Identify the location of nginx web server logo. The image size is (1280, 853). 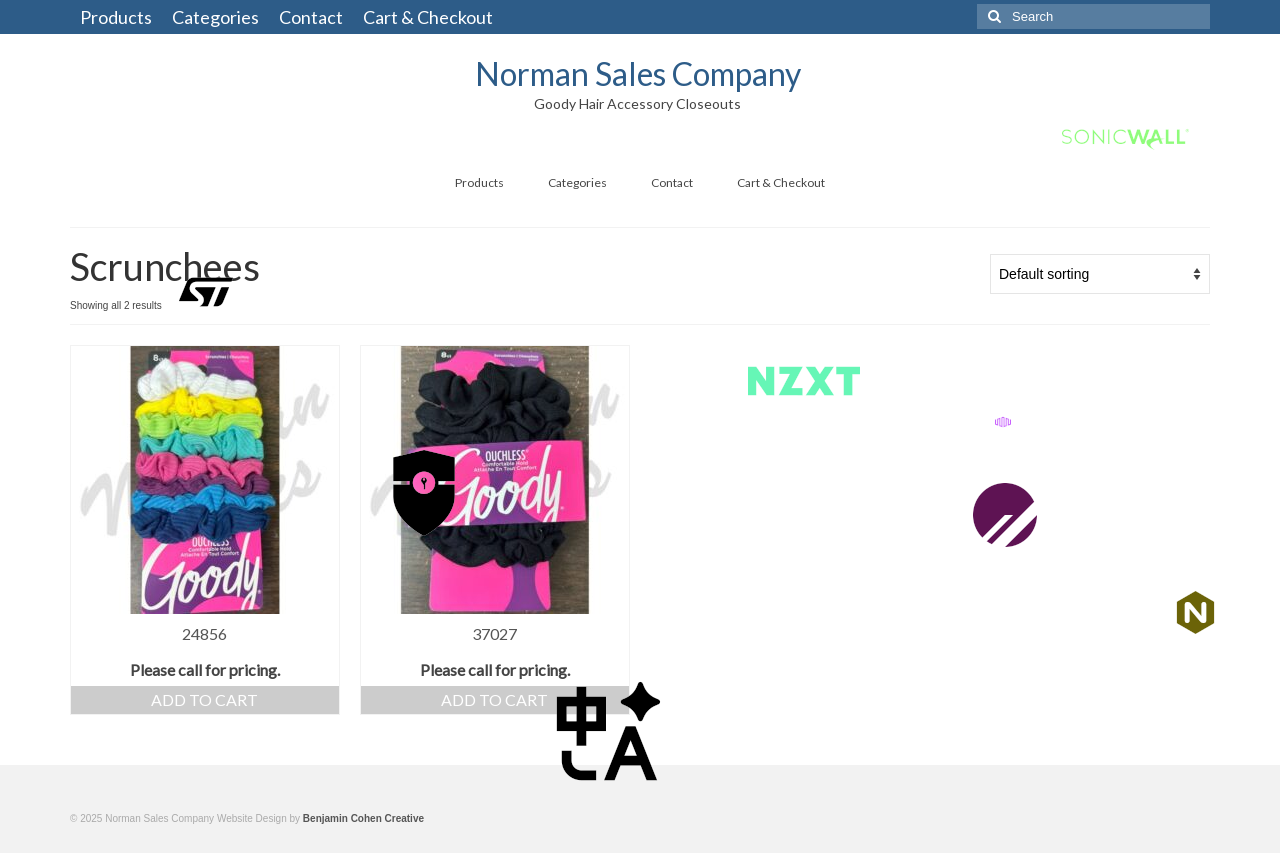
(1195, 612).